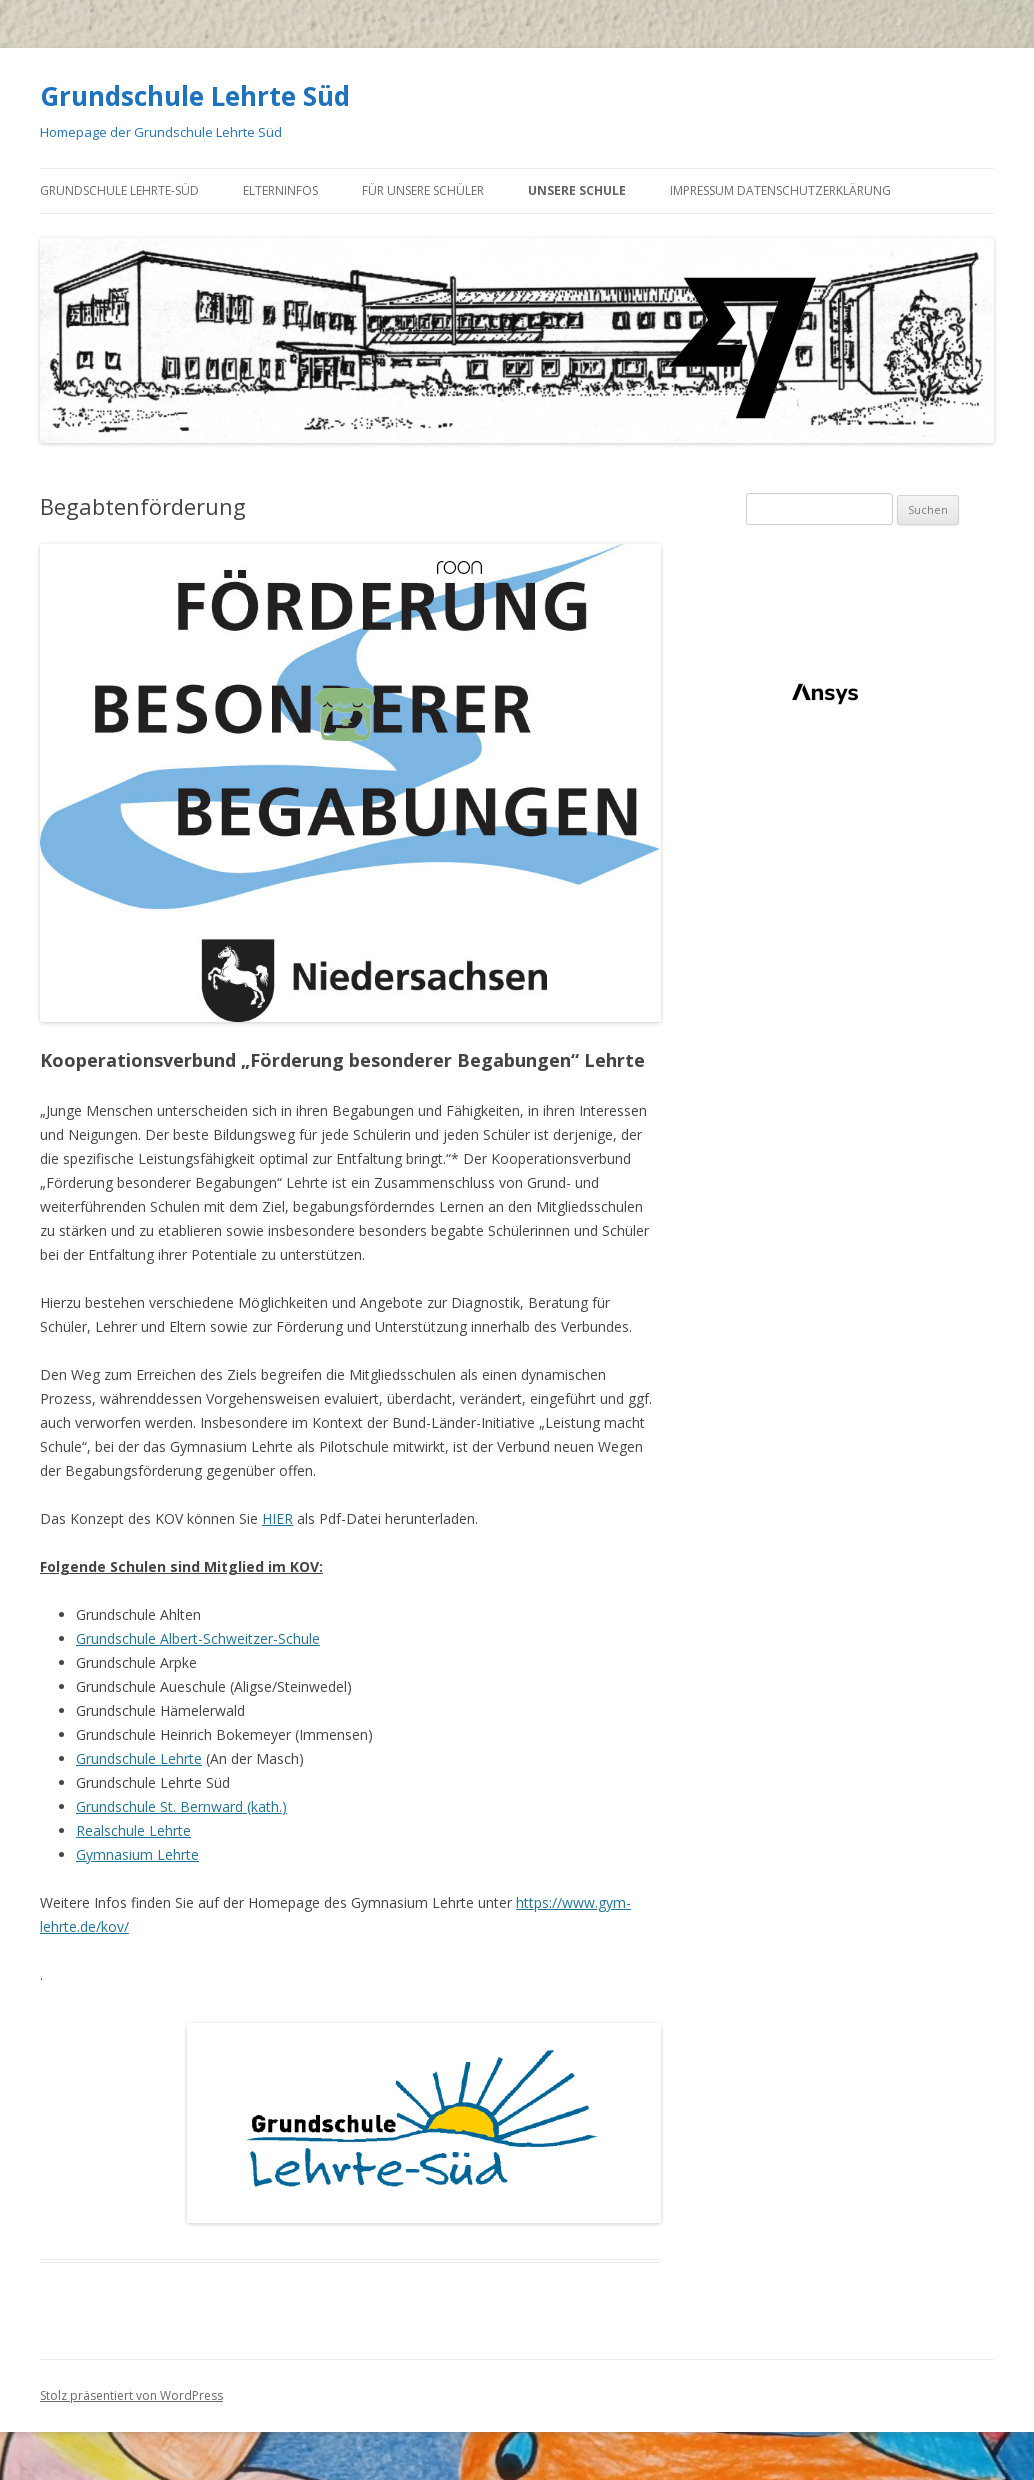 This screenshot has width=1034, height=2480. Describe the element at coordinates (345, 714) in the screenshot. I see `visit itch.io indie game marketplace` at that location.